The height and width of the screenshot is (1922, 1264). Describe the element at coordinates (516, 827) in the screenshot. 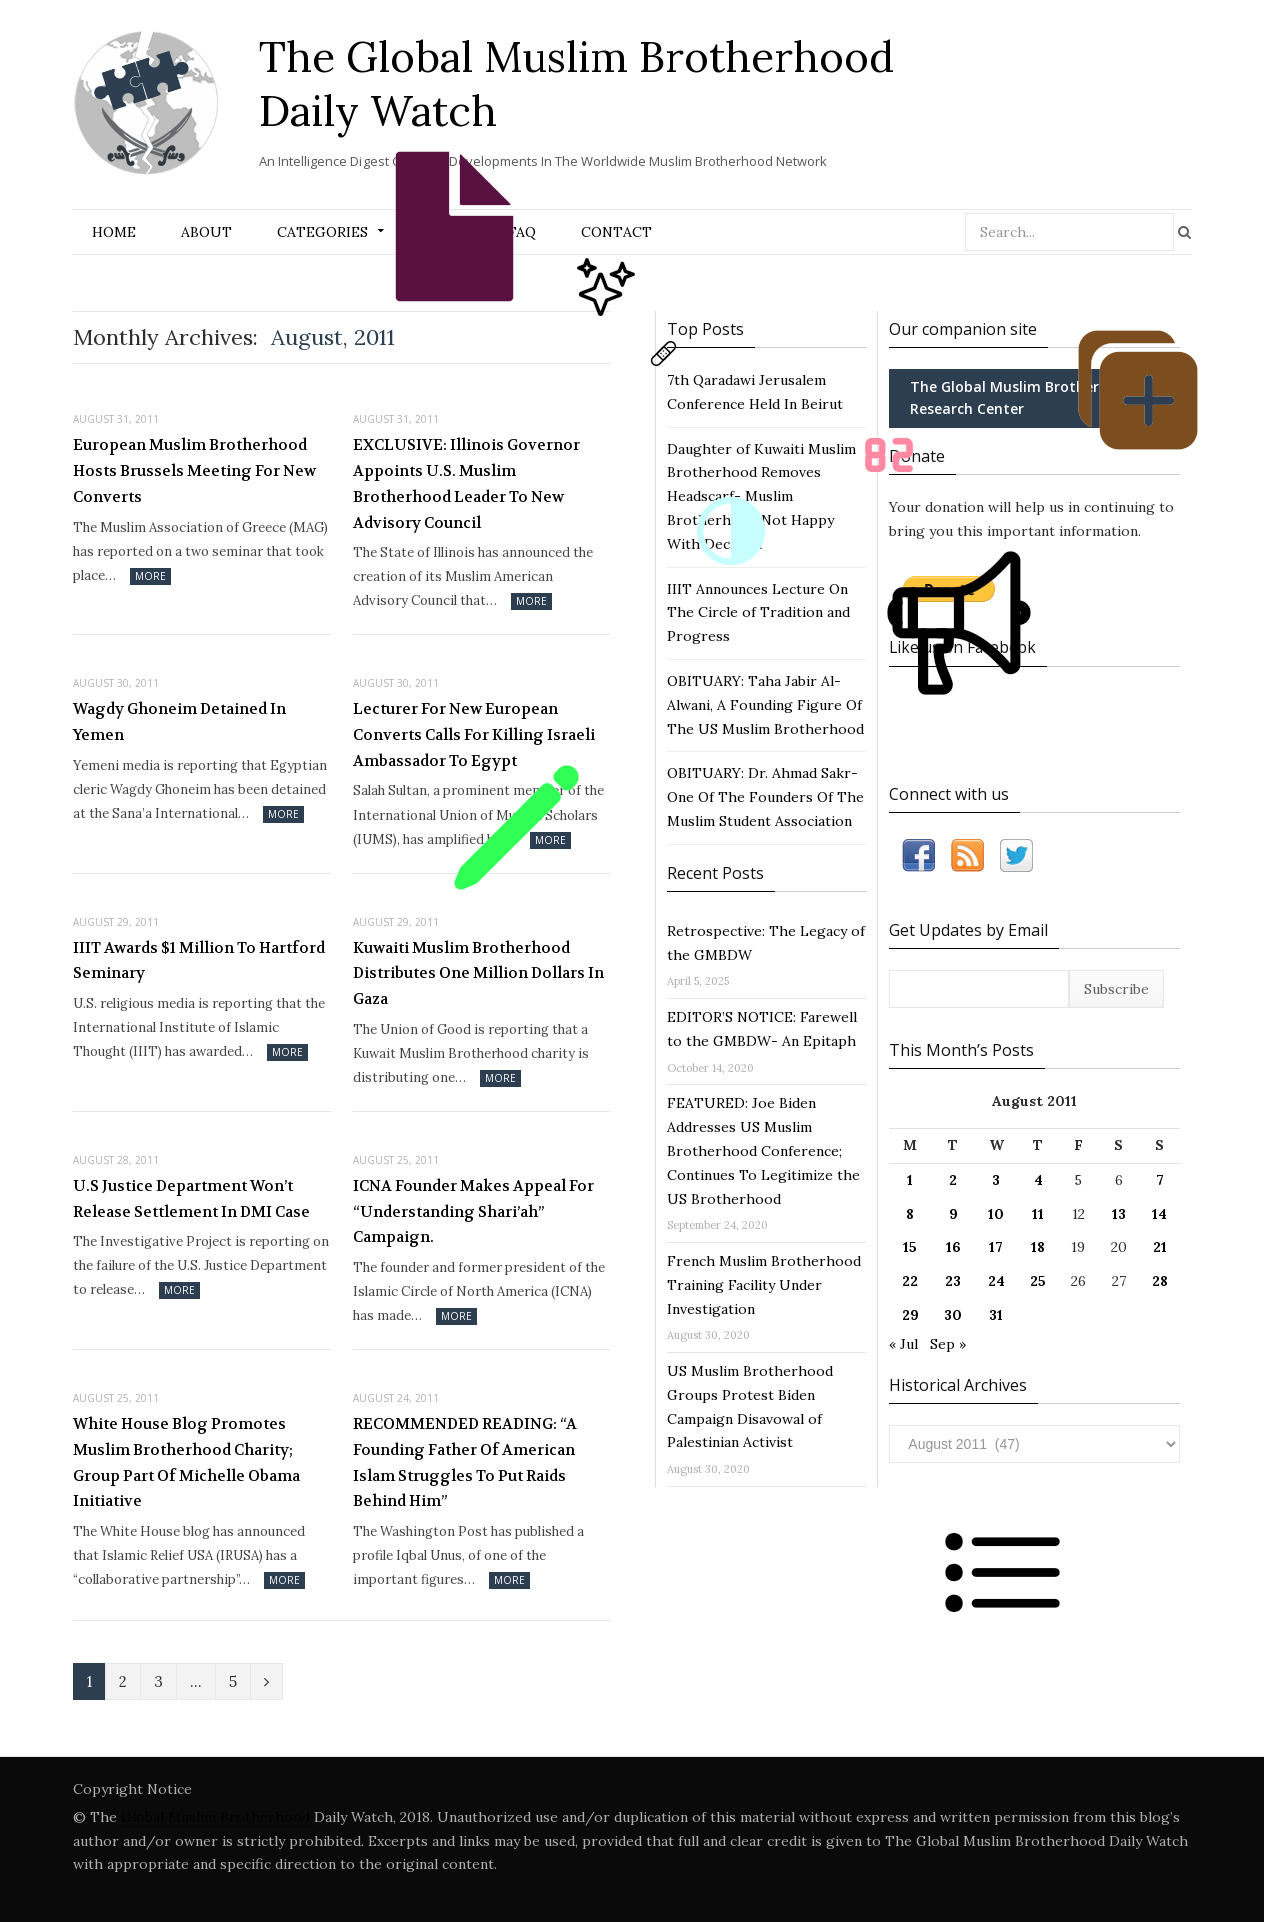

I see `edit content or text` at that location.